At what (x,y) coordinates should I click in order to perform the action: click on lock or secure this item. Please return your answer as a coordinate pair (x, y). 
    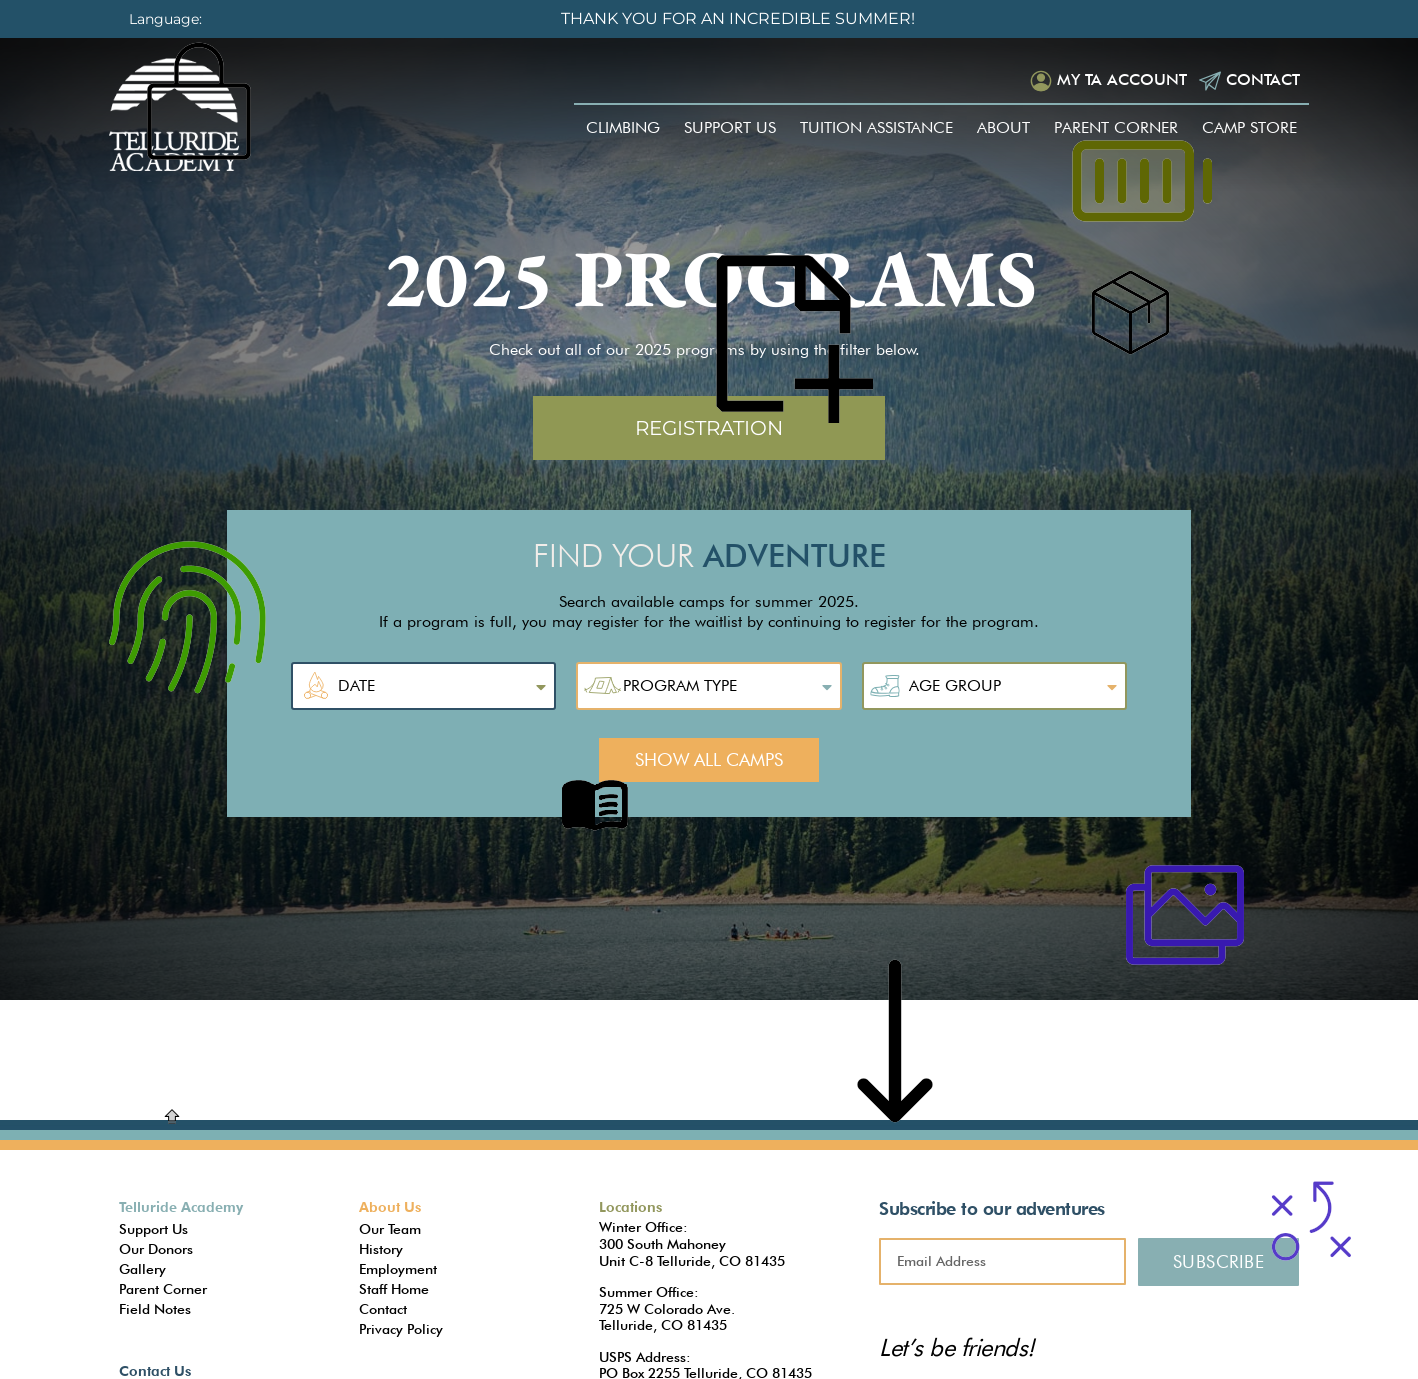
    Looking at the image, I should click on (199, 108).